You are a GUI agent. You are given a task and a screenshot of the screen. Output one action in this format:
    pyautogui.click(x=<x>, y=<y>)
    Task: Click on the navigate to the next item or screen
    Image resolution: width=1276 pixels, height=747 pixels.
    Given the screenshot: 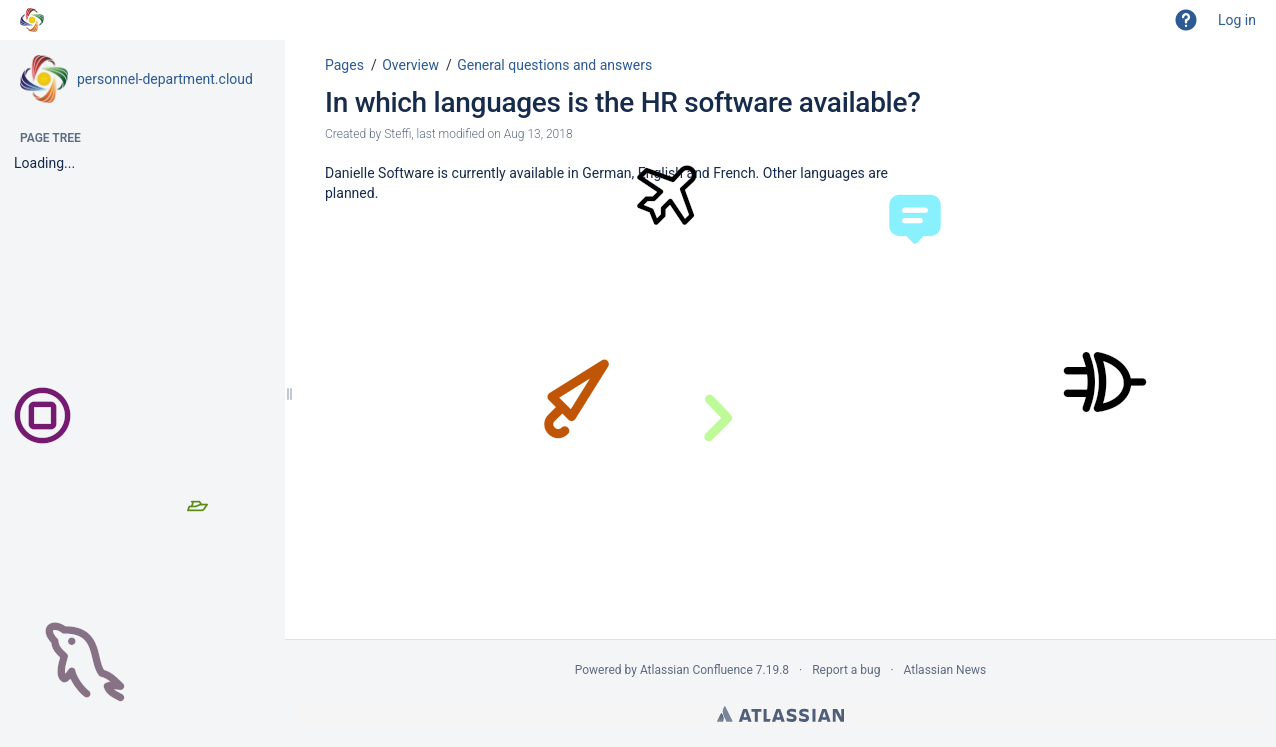 What is the action you would take?
    pyautogui.click(x=716, y=418)
    